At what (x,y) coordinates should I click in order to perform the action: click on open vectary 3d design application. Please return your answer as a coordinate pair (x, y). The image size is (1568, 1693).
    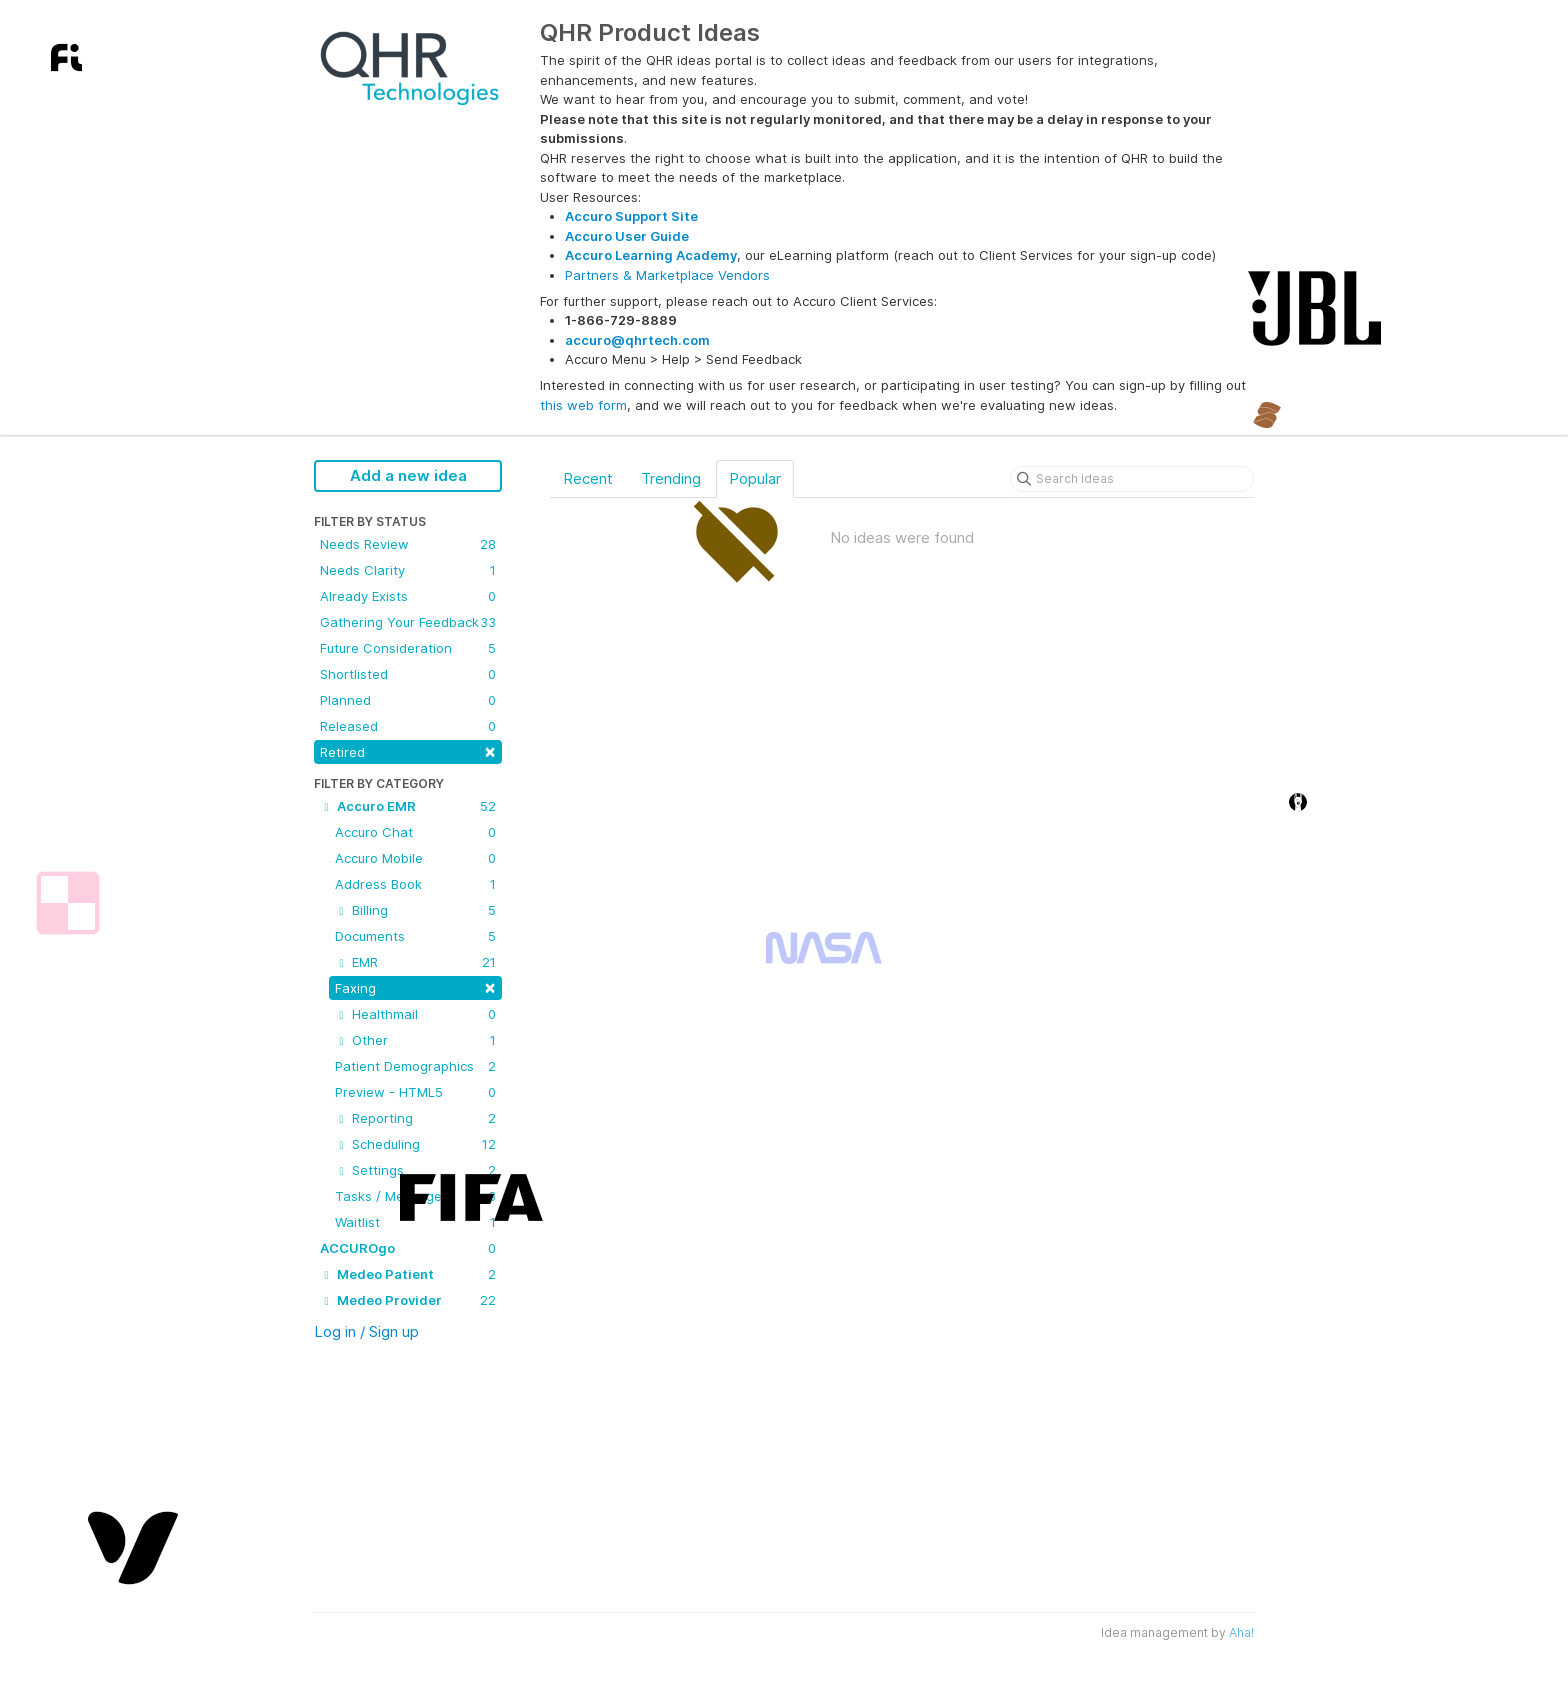
    Looking at the image, I should click on (133, 1548).